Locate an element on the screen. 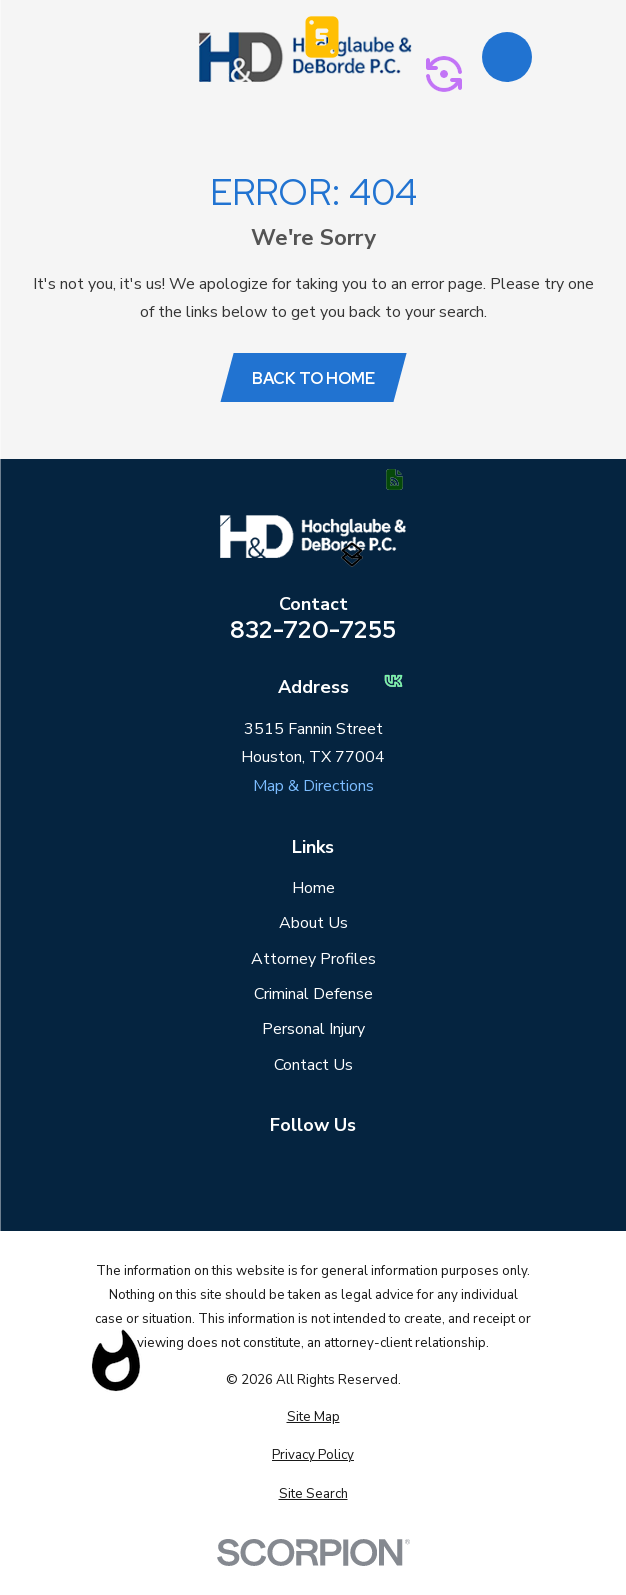 The height and width of the screenshot is (1595, 626). select the five card in a card game is located at coordinates (322, 37).